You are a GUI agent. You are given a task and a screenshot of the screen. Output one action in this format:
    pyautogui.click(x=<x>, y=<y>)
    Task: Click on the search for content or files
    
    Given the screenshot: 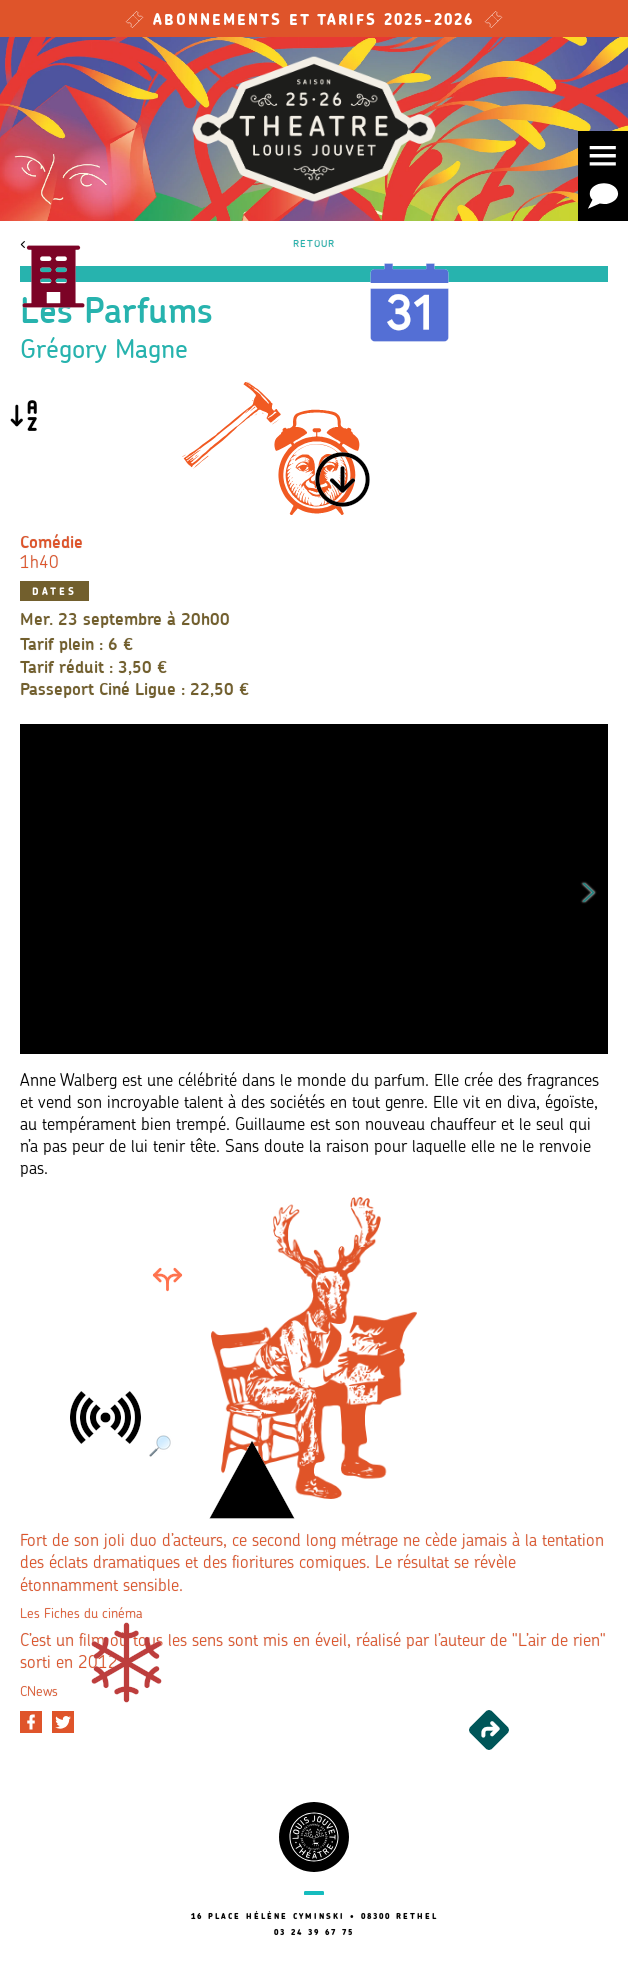 What is the action you would take?
    pyautogui.click(x=160, y=1445)
    